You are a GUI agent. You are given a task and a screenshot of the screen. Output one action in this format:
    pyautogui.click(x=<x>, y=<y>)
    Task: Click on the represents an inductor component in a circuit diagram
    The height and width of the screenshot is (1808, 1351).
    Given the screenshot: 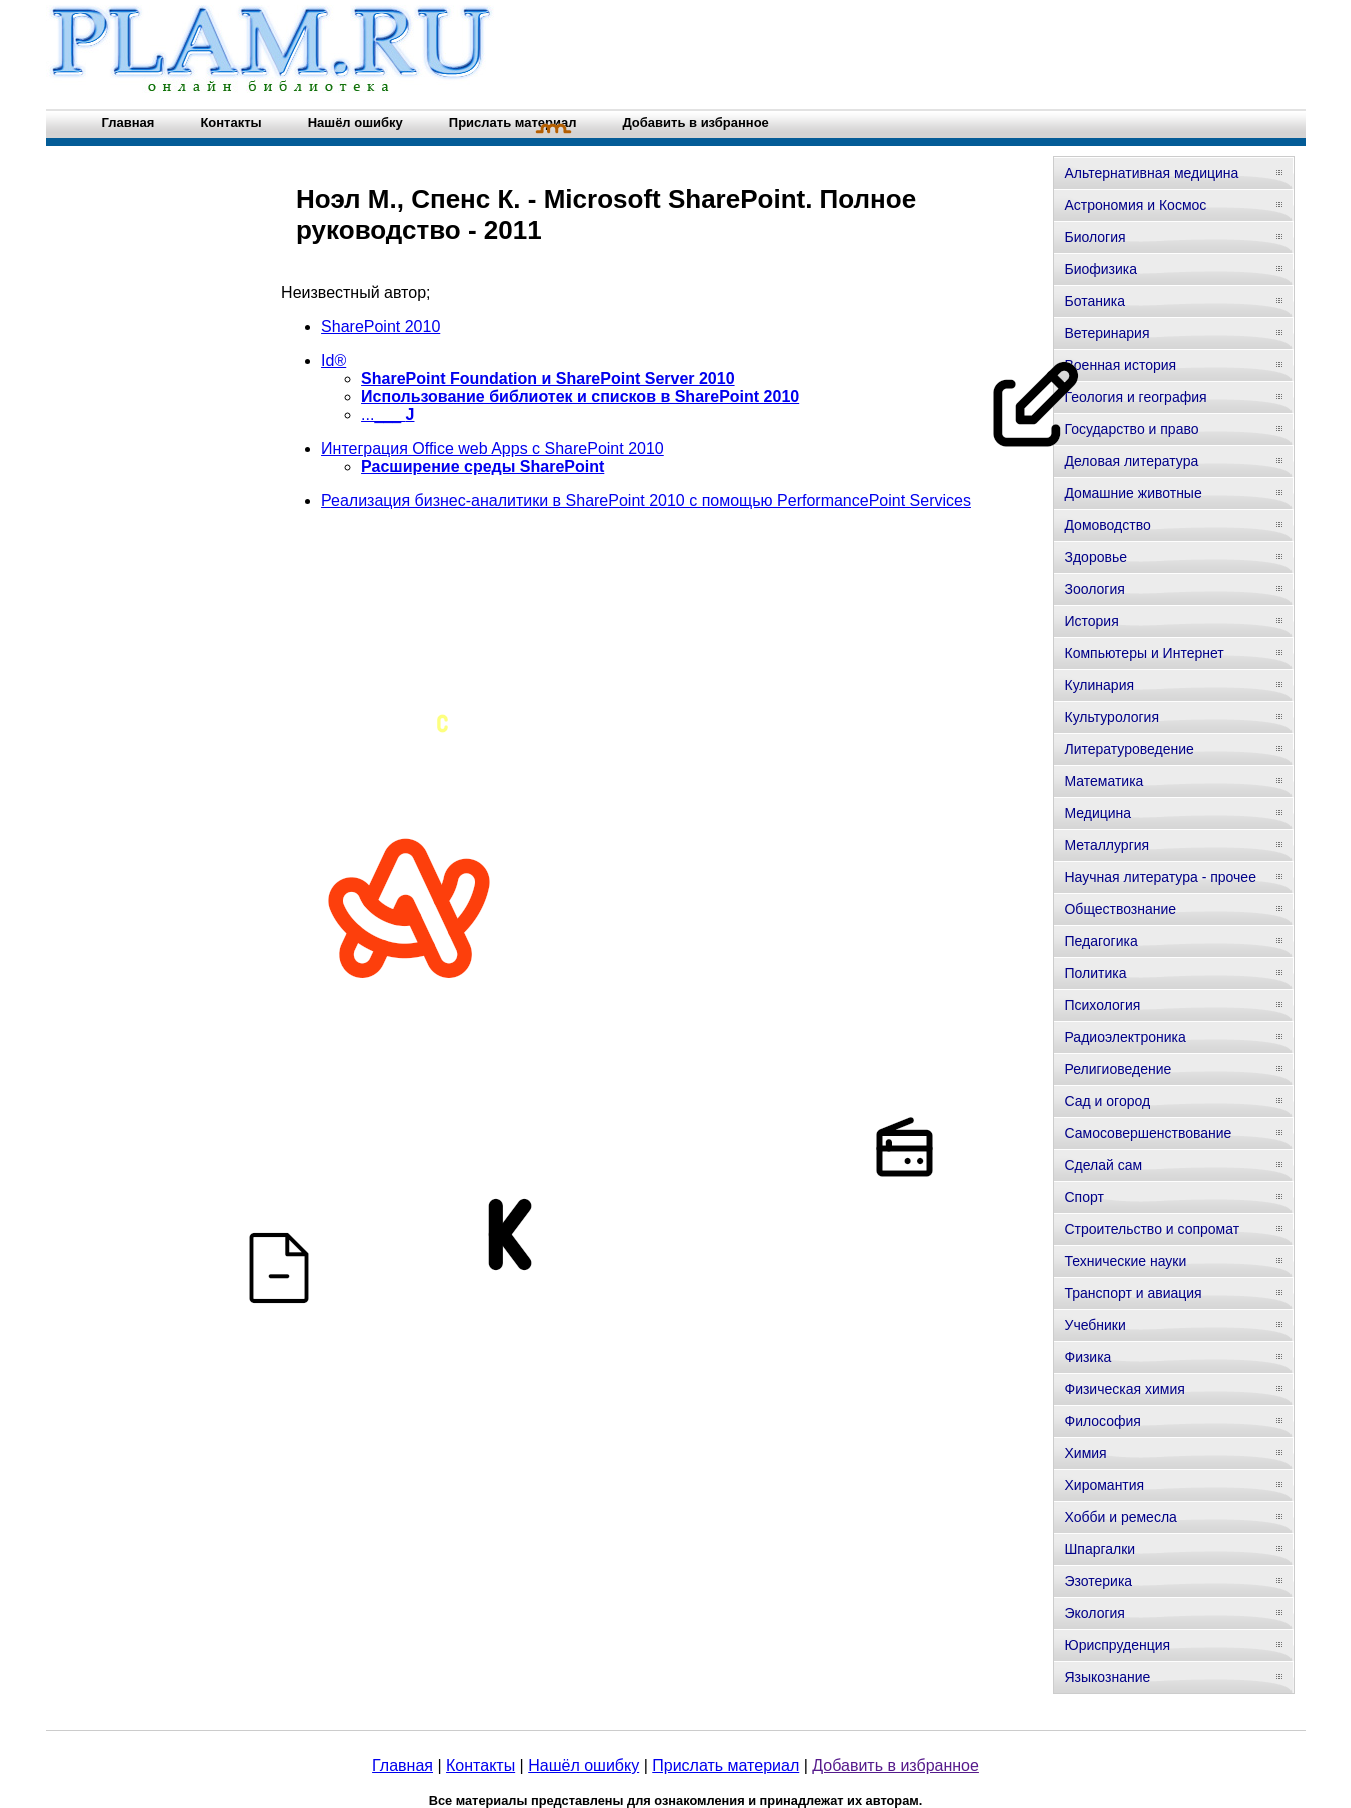 What is the action you would take?
    pyautogui.click(x=553, y=128)
    